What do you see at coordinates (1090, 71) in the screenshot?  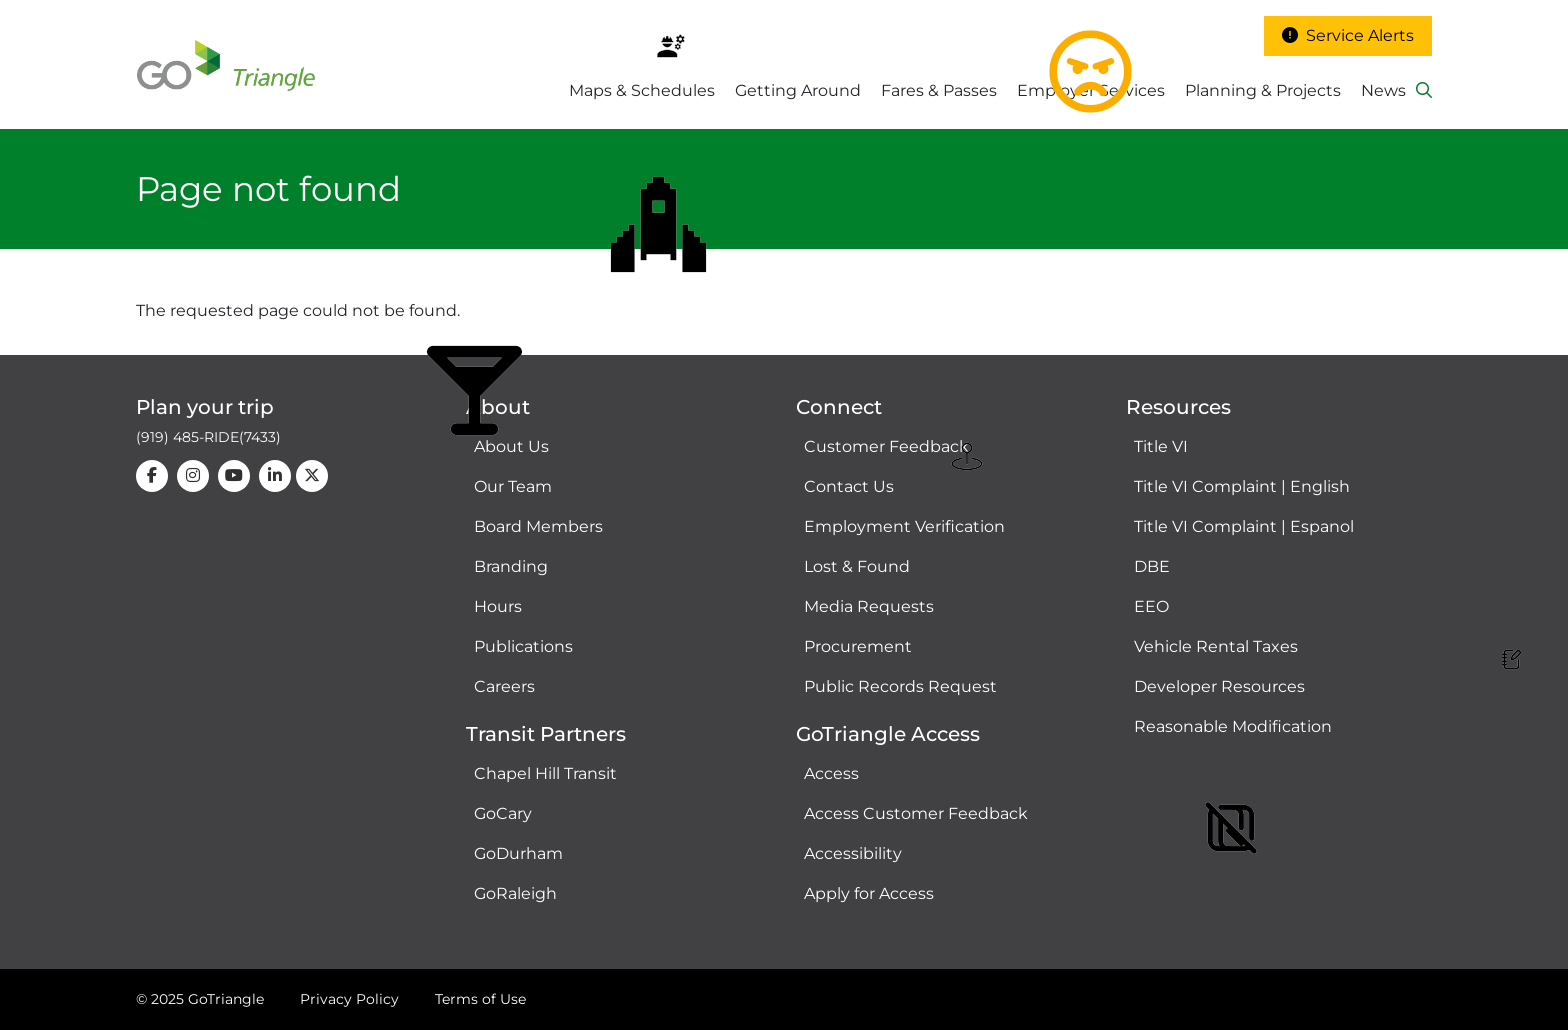 I see `express anger or frustration in a reaction` at bounding box center [1090, 71].